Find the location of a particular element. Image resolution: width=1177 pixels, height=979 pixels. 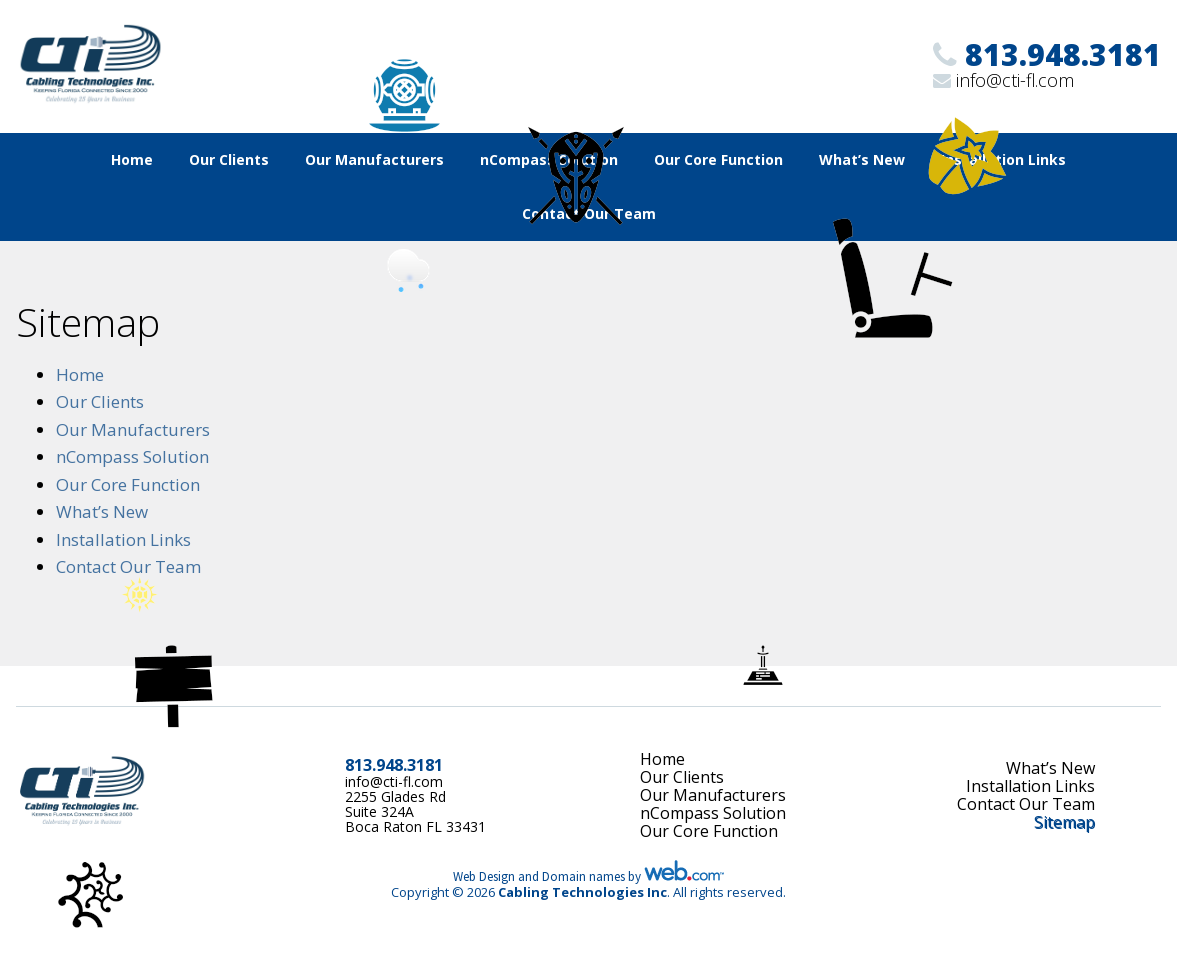

view in-game signpost or hint is located at coordinates (174, 684).